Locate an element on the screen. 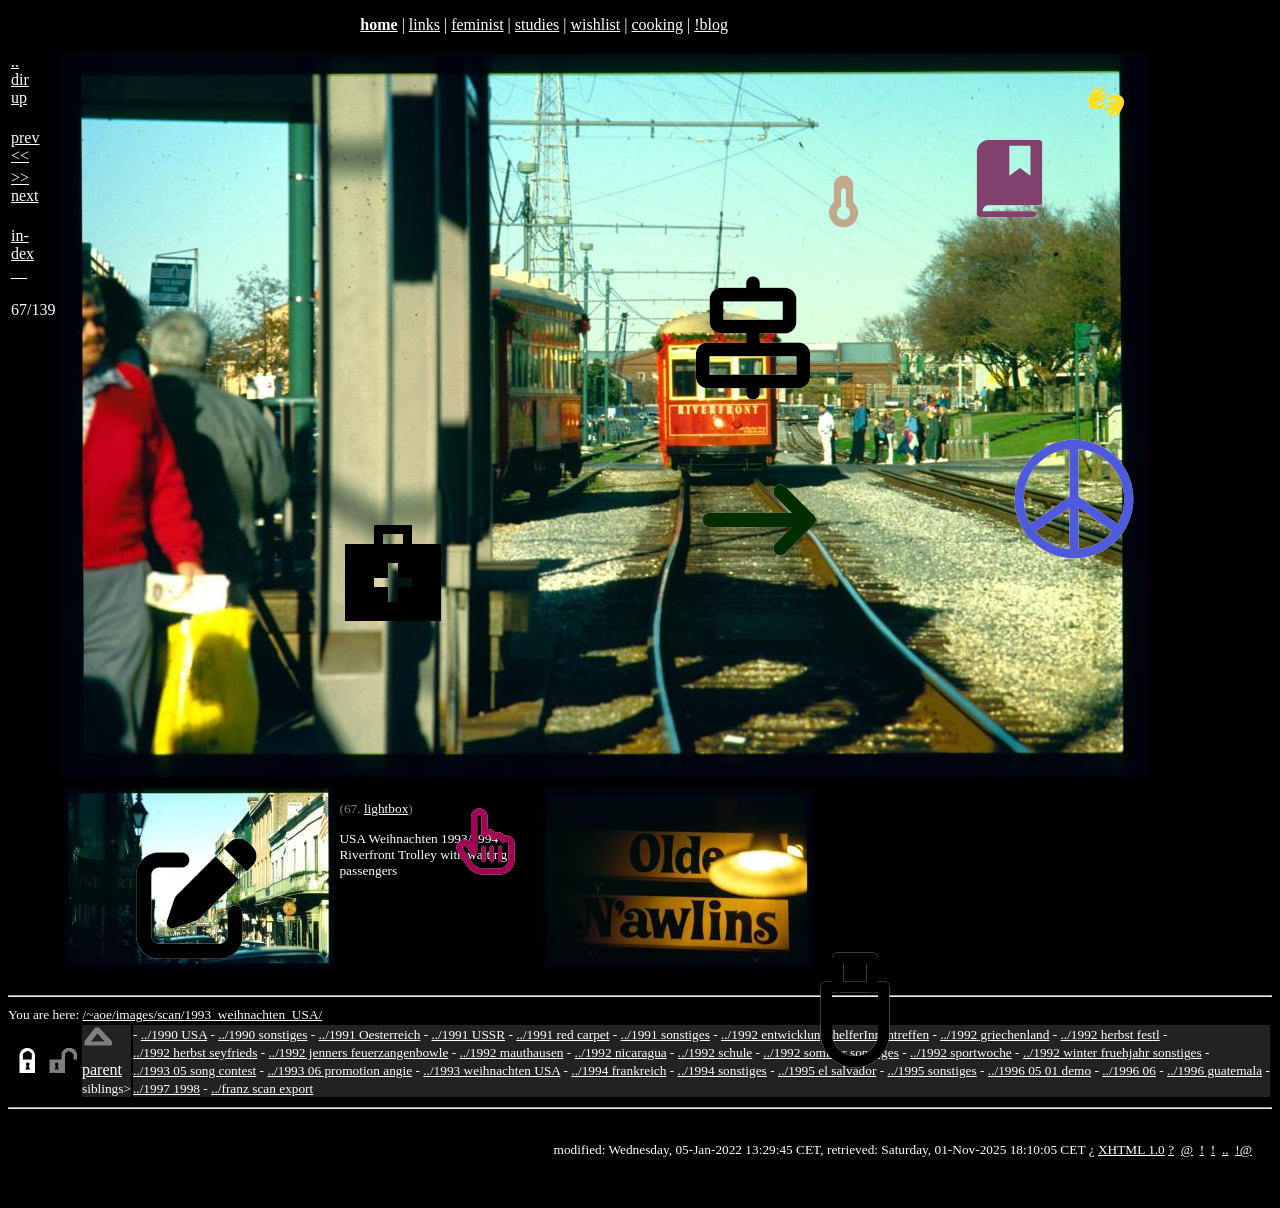  request ASL interpretation services is located at coordinates (1106, 102).